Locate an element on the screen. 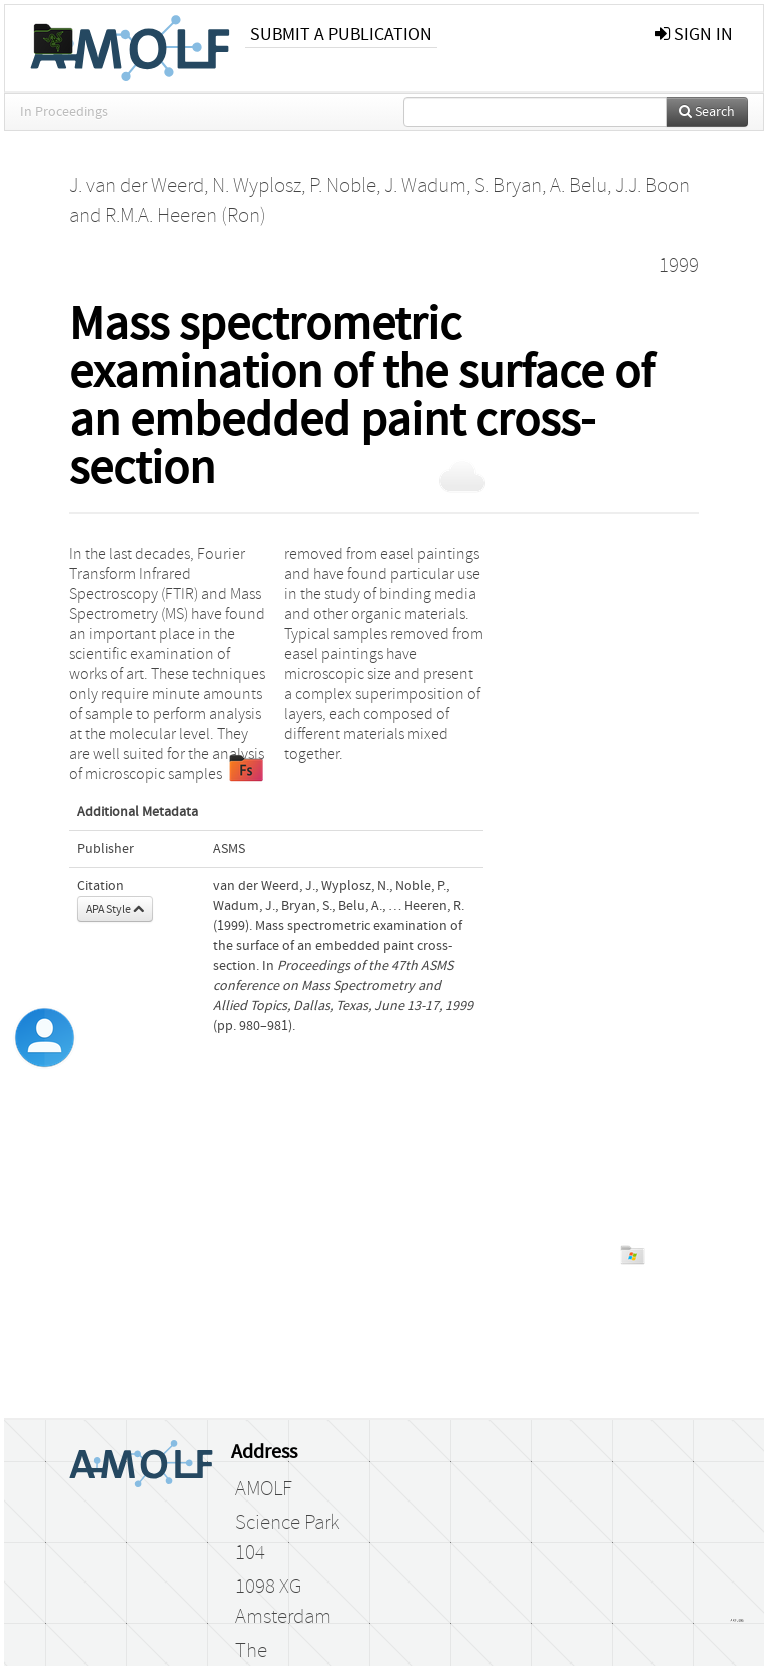 The height and width of the screenshot is (1666, 768). open razer gaming software folder is located at coordinates (53, 40).